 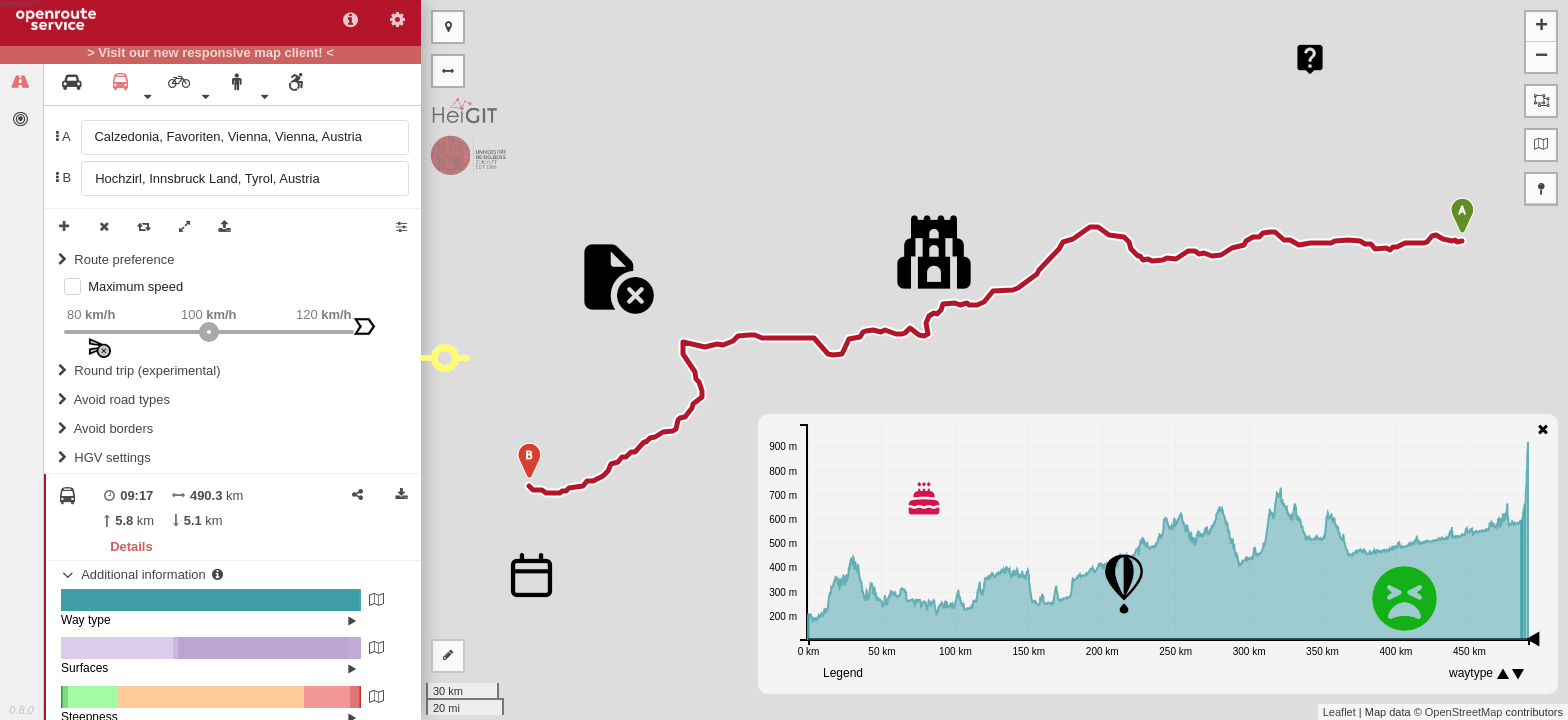 I want to click on cancel a scheduled message, so click(x=99, y=346).